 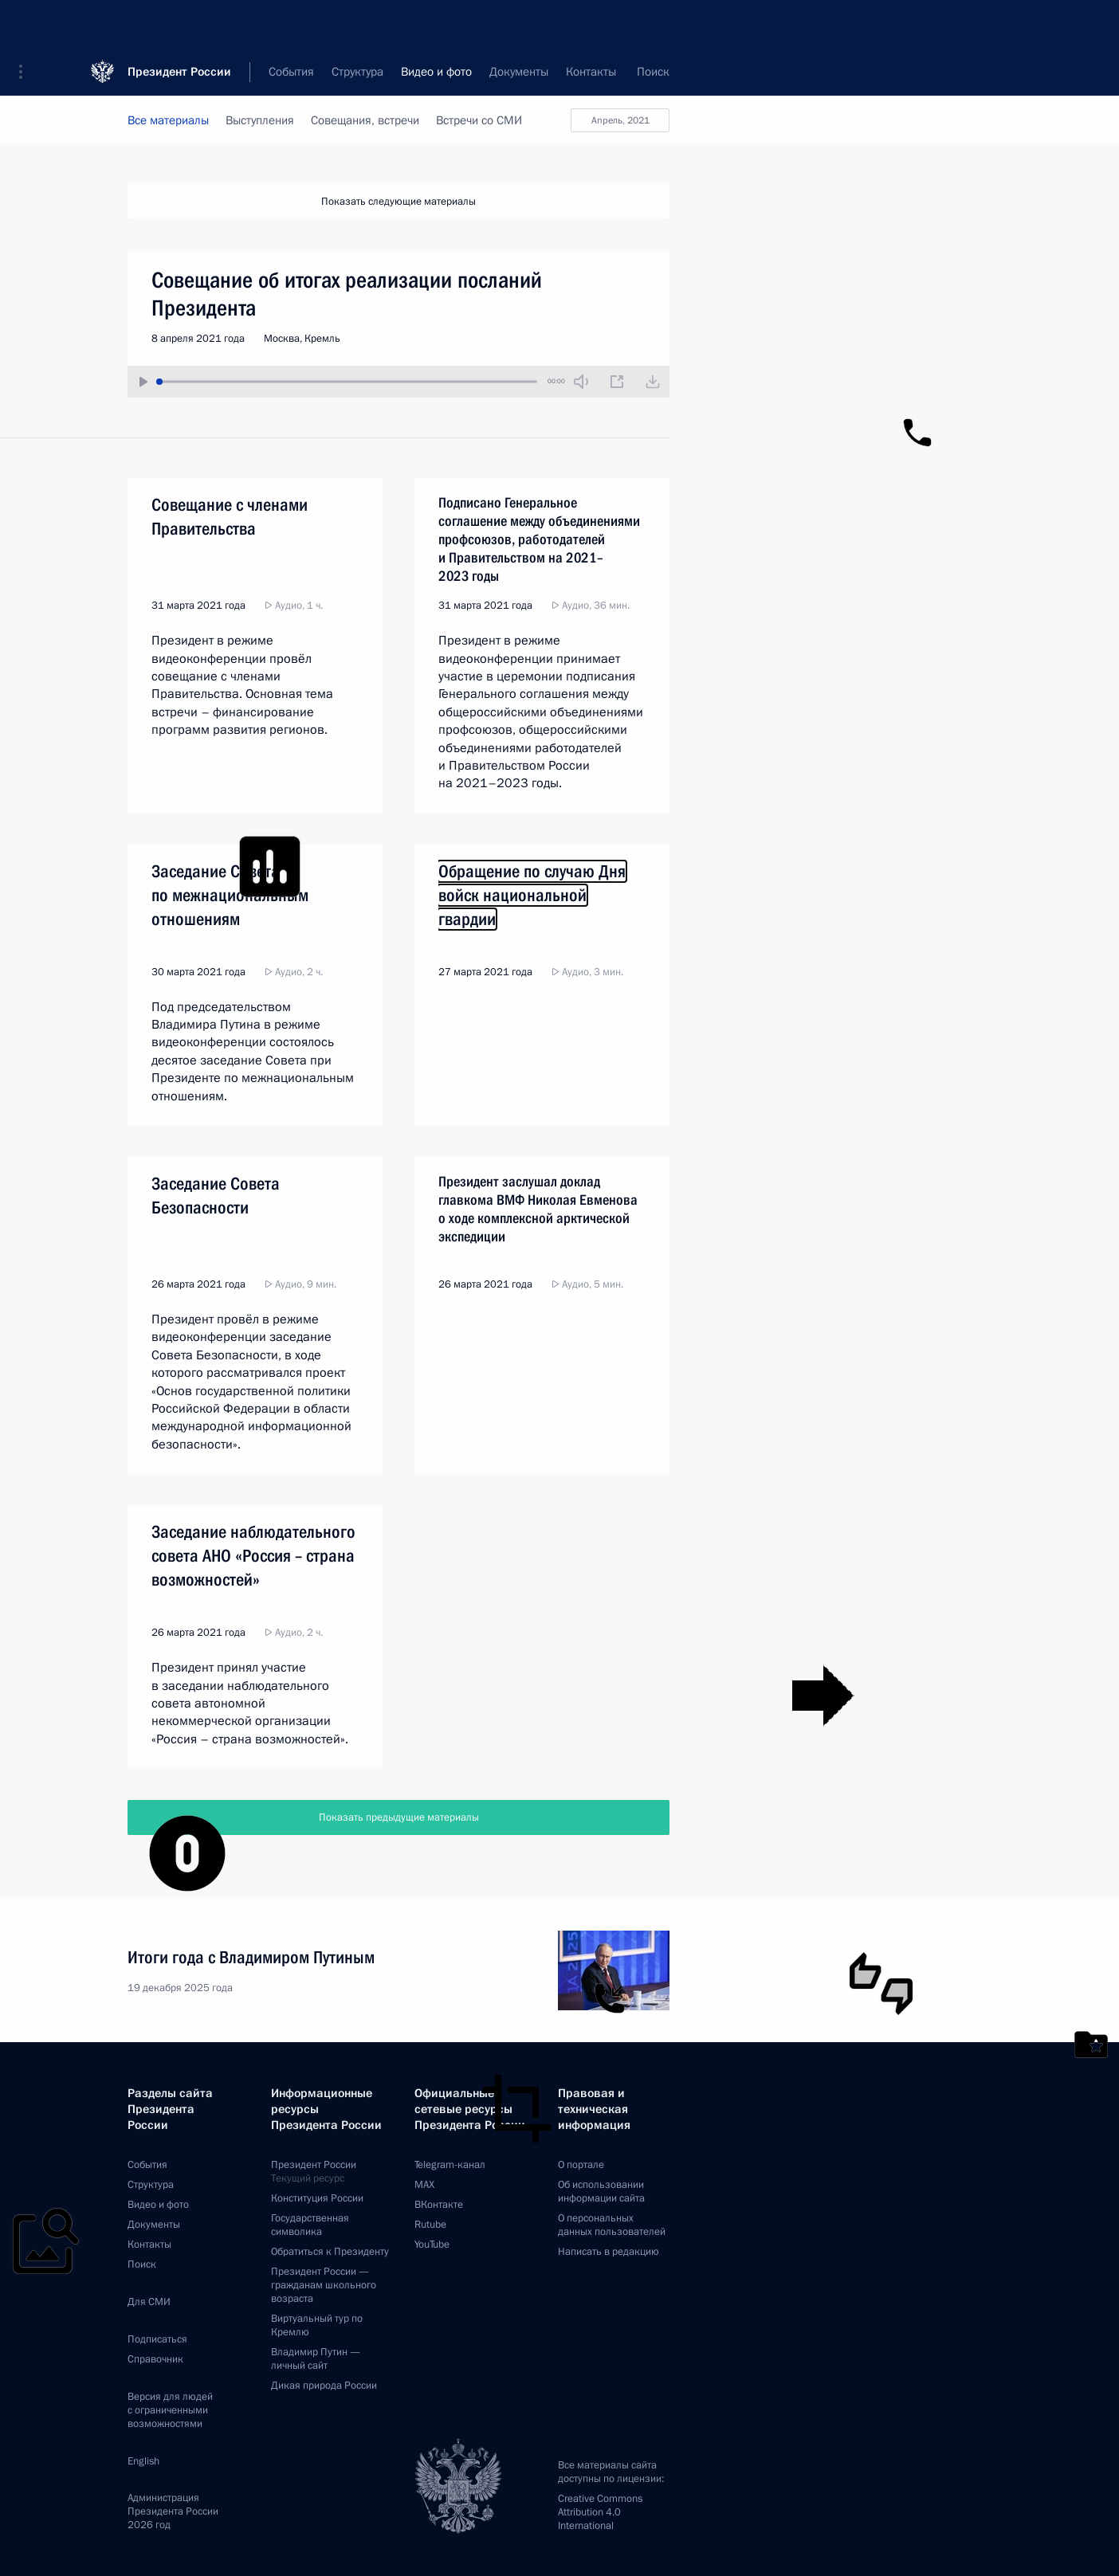 What do you see at coordinates (1091, 2045) in the screenshot?
I see `access your favorites folder` at bounding box center [1091, 2045].